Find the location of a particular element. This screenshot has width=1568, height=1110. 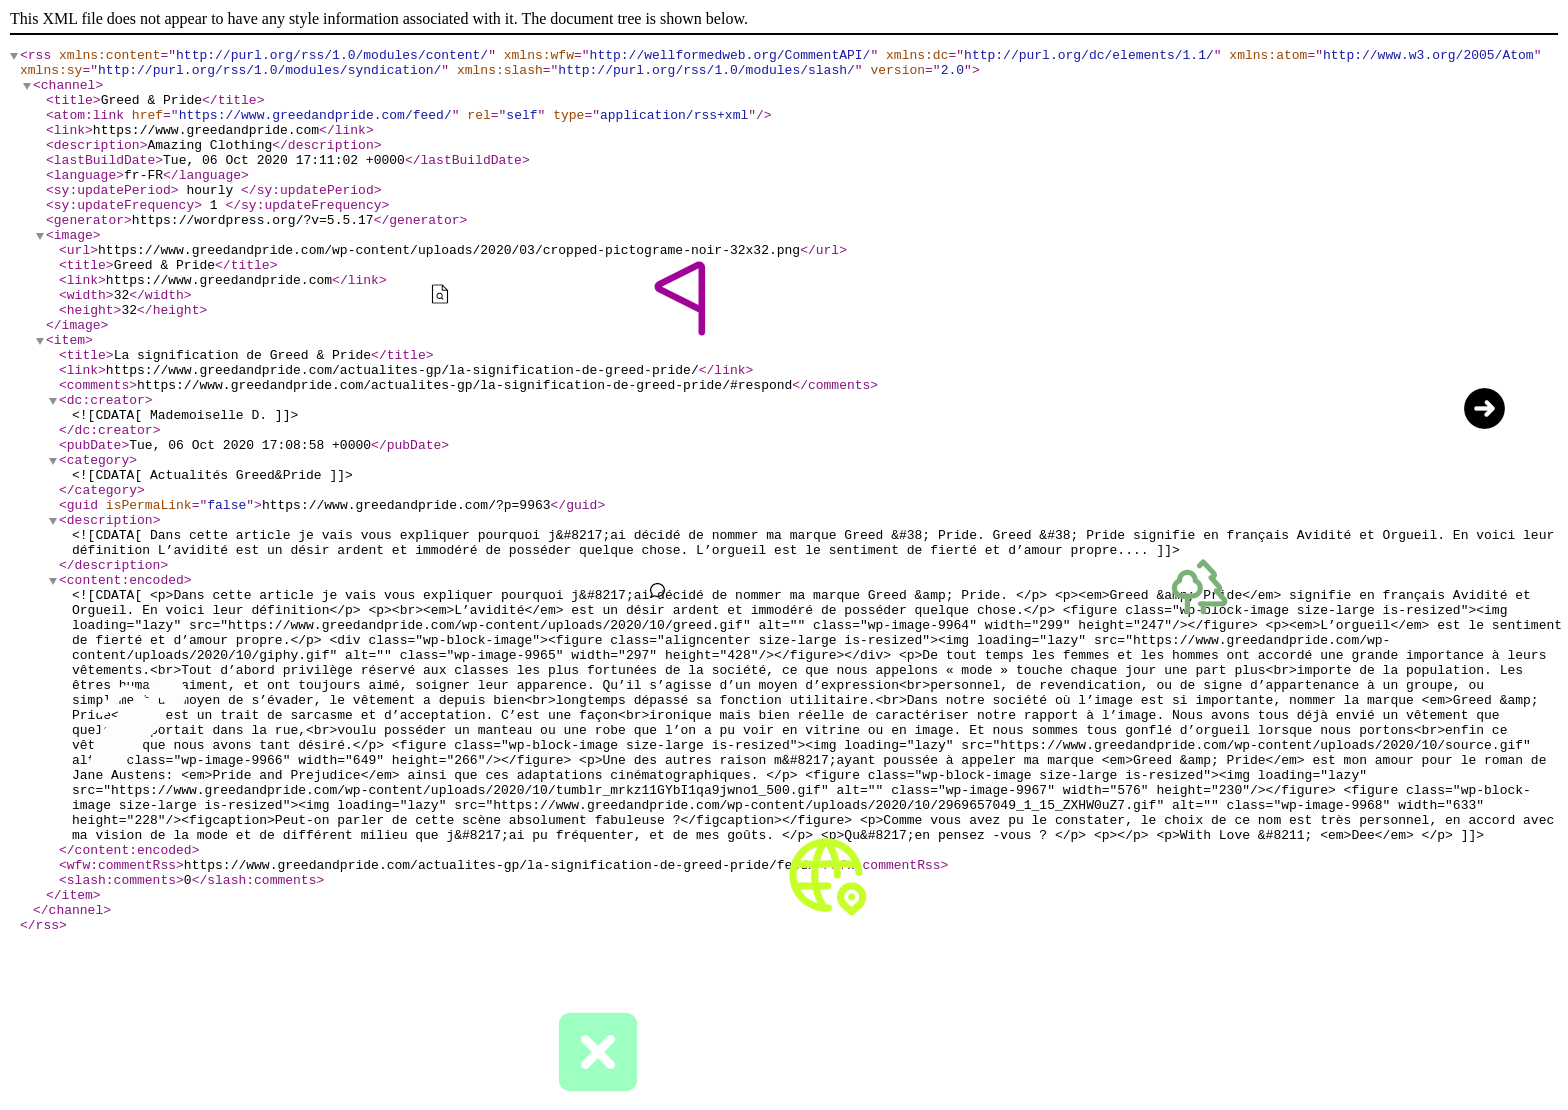

open comments section is located at coordinates (657, 590).